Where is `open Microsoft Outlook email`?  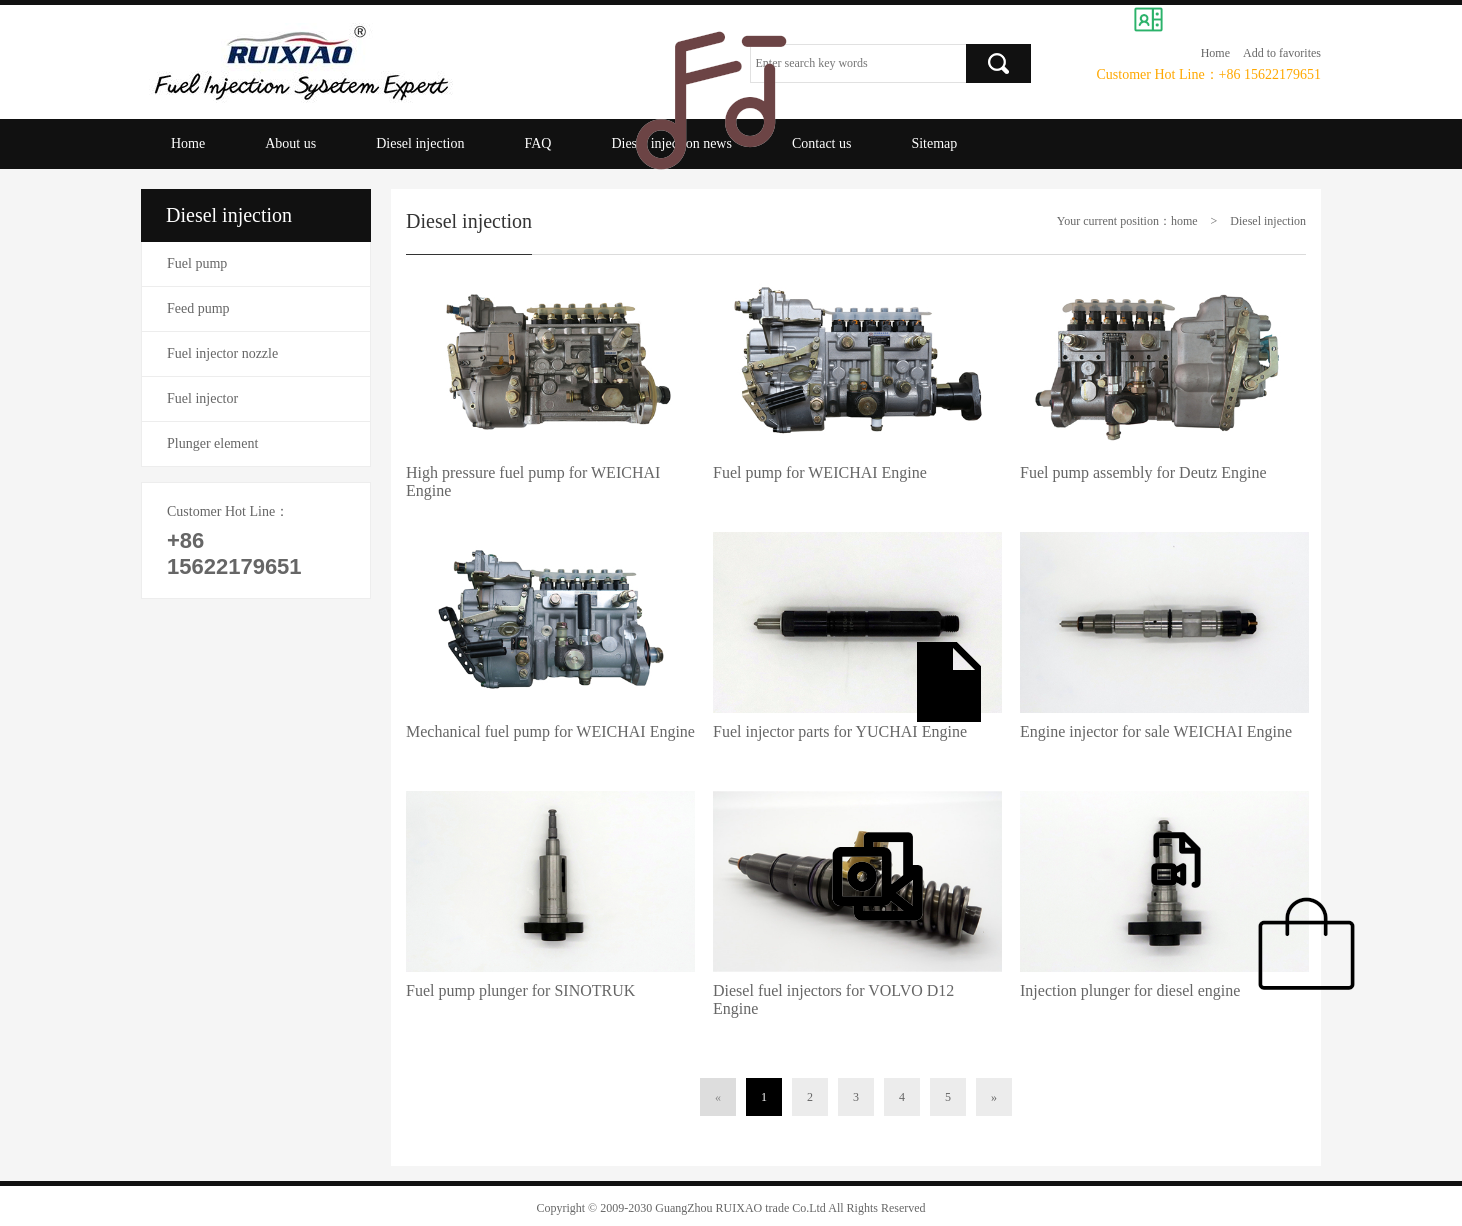 open Microsoft Outlook email is located at coordinates (878, 876).